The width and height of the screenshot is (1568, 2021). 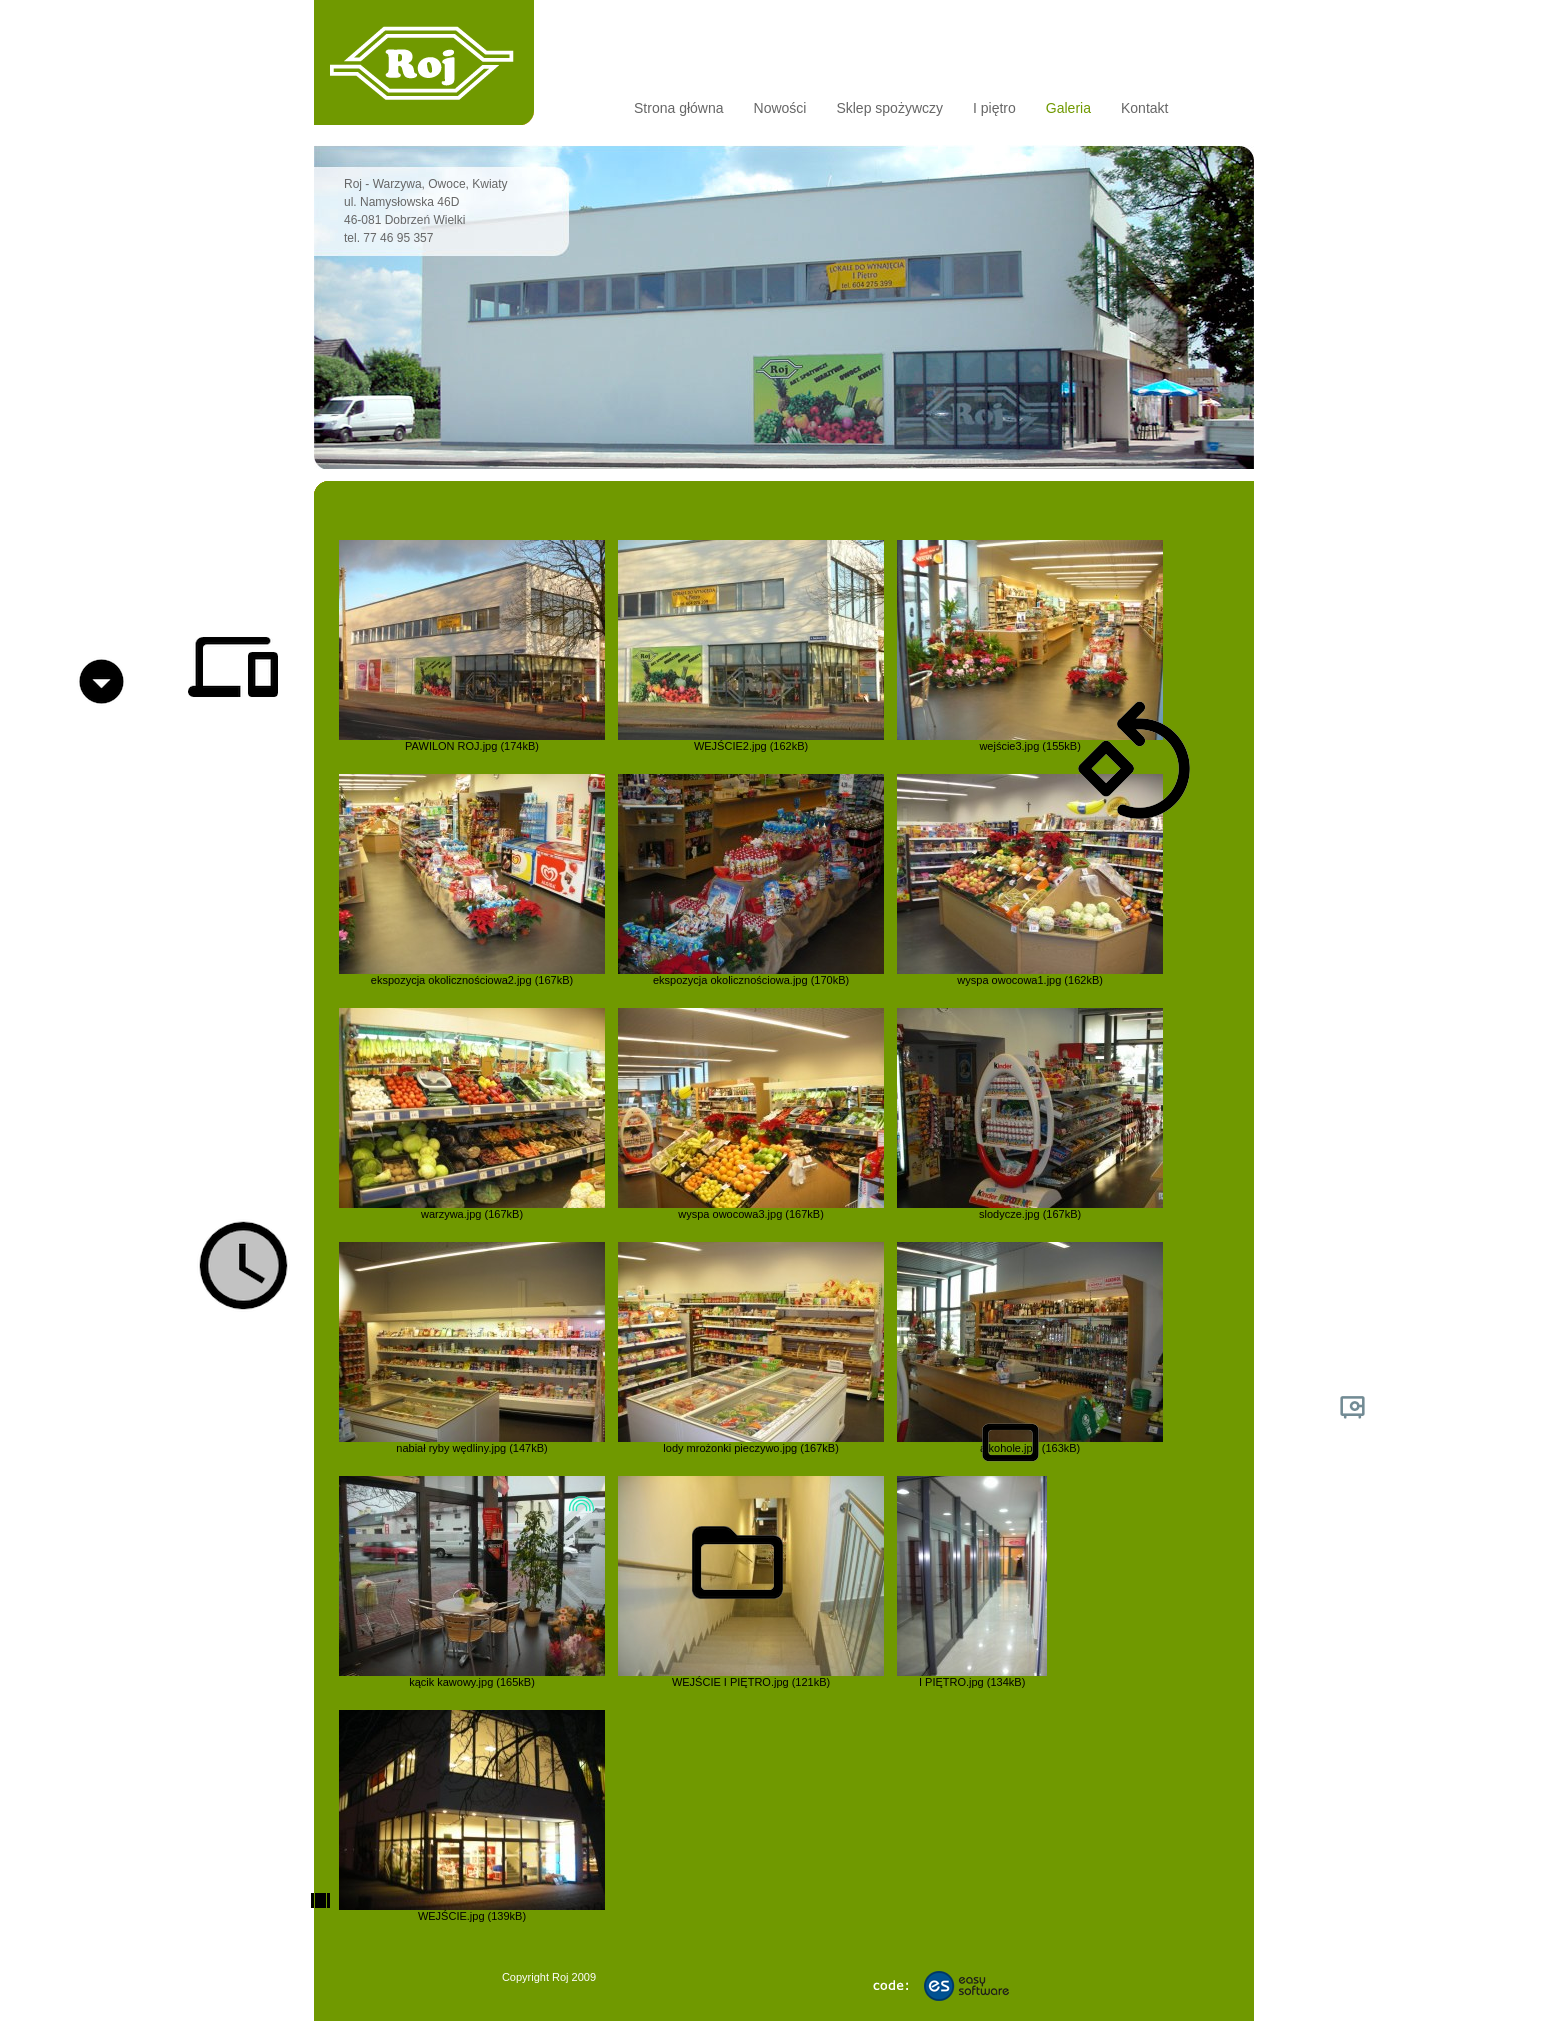 What do you see at coordinates (1134, 763) in the screenshot?
I see `refresh or reload placeholder content` at bounding box center [1134, 763].